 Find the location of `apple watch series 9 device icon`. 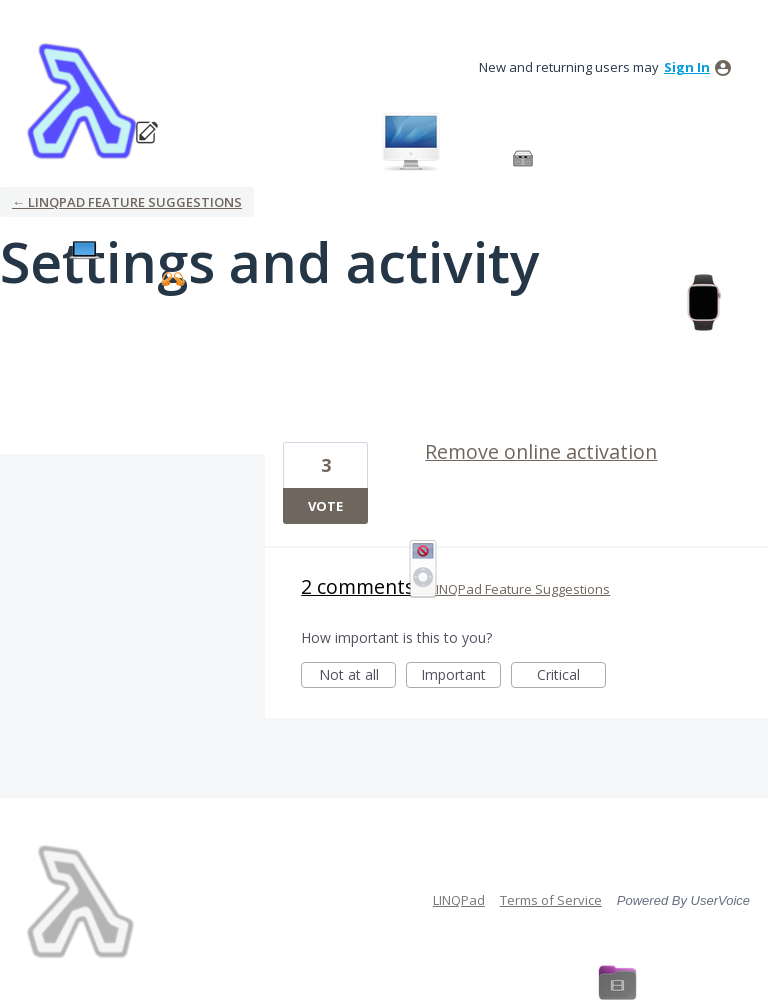

apple watch series 9 device icon is located at coordinates (703, 302).